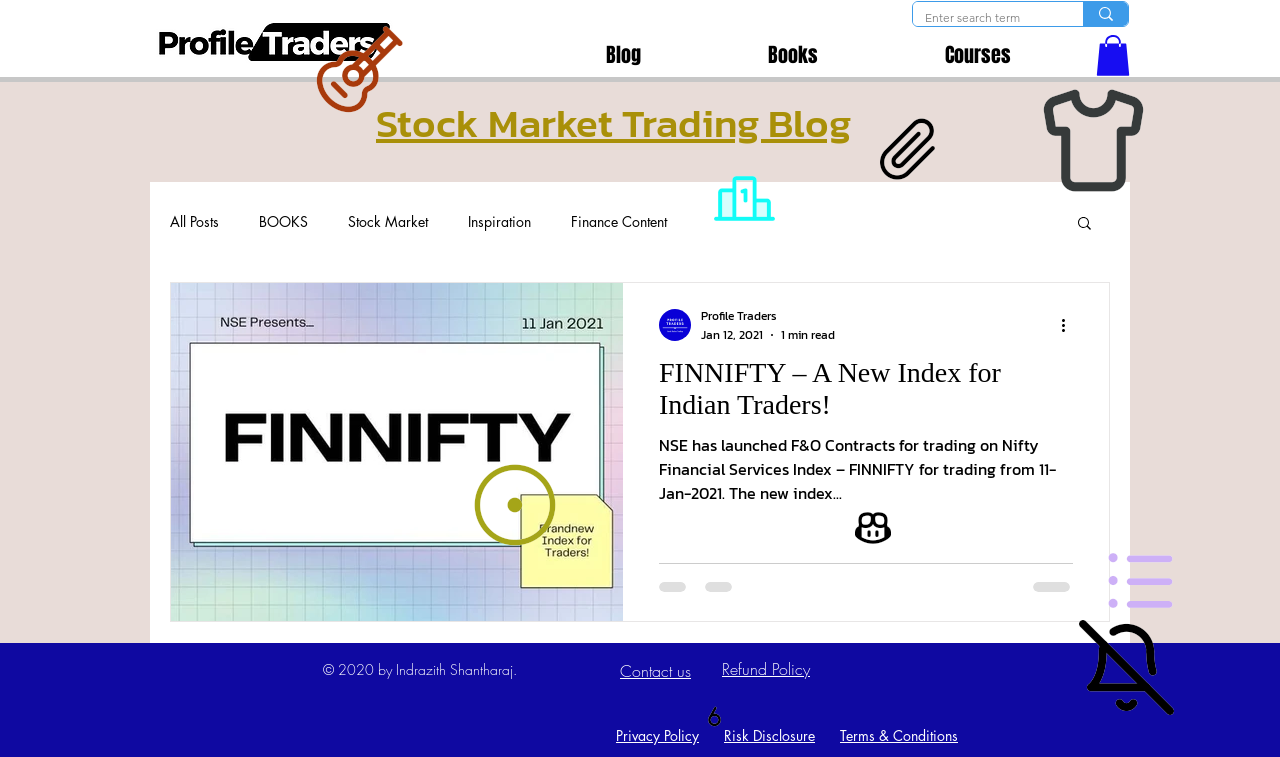 The width and height of the screenshot is (1280, 757). What do you see at coordinates (1126, 667) in the screenshot?
I see `mute notifications` at bounding box center [1126, 667].